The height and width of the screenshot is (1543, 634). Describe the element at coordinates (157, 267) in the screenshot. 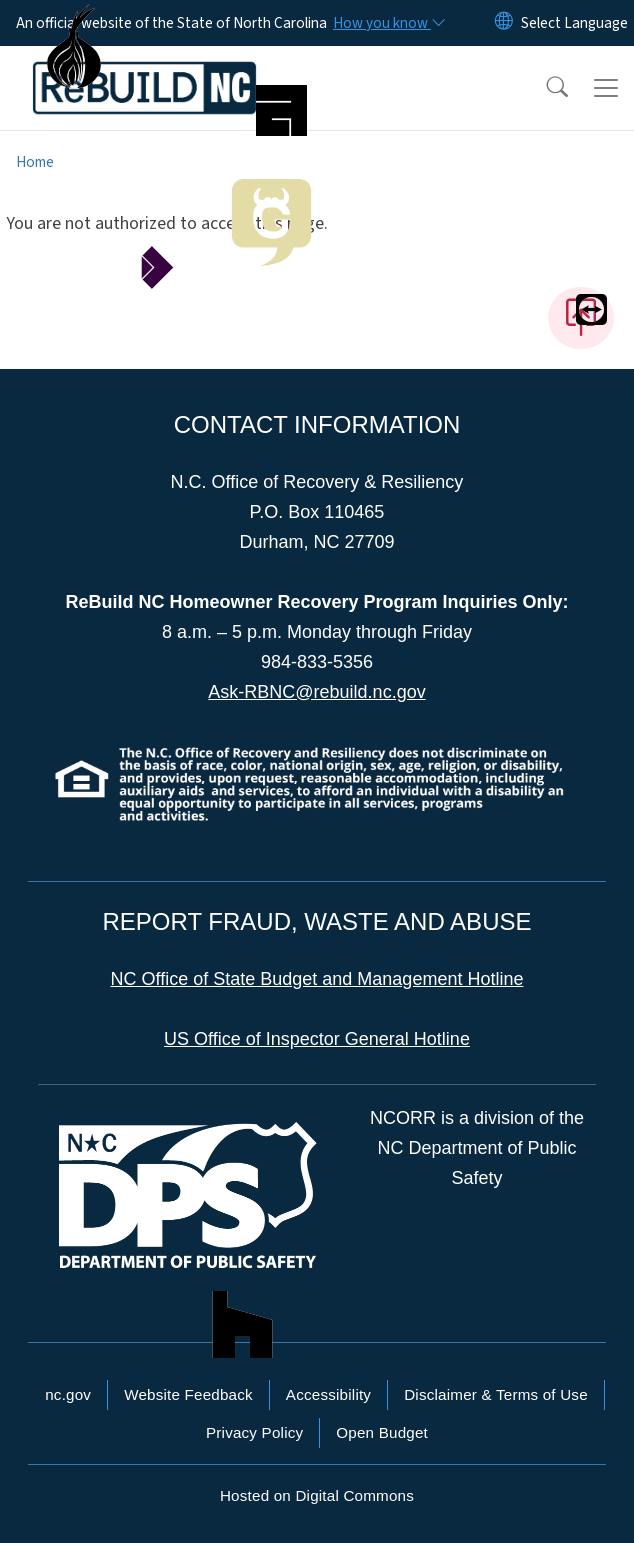

I see `open collabora online document editor` at that location.